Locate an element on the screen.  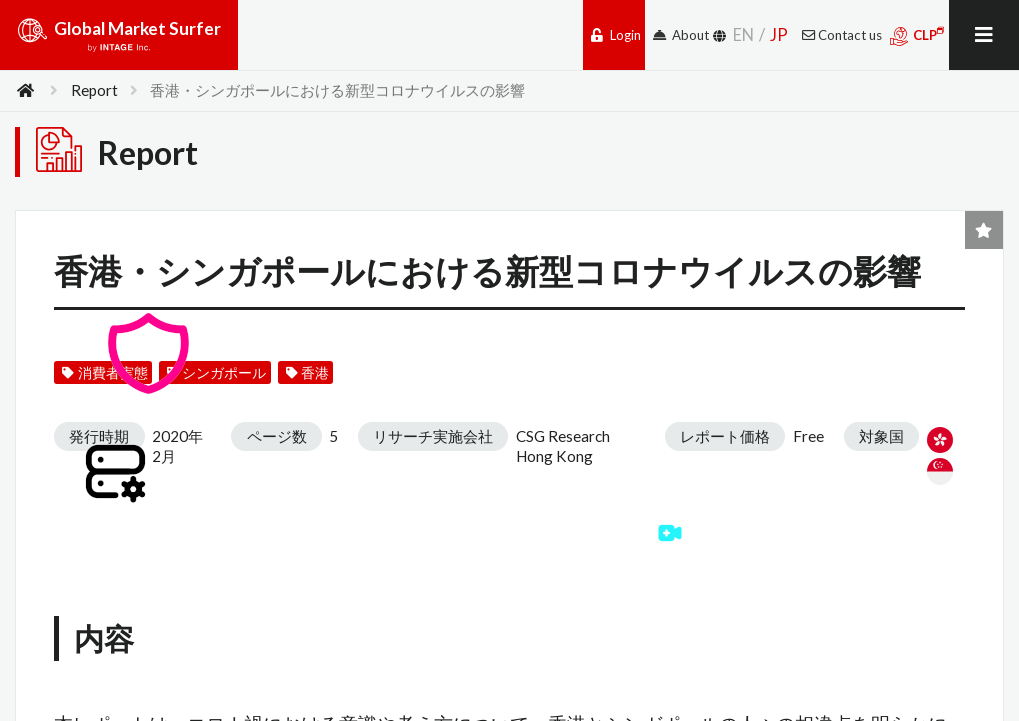
access server configuration settings is located at coordinates (115, 471).